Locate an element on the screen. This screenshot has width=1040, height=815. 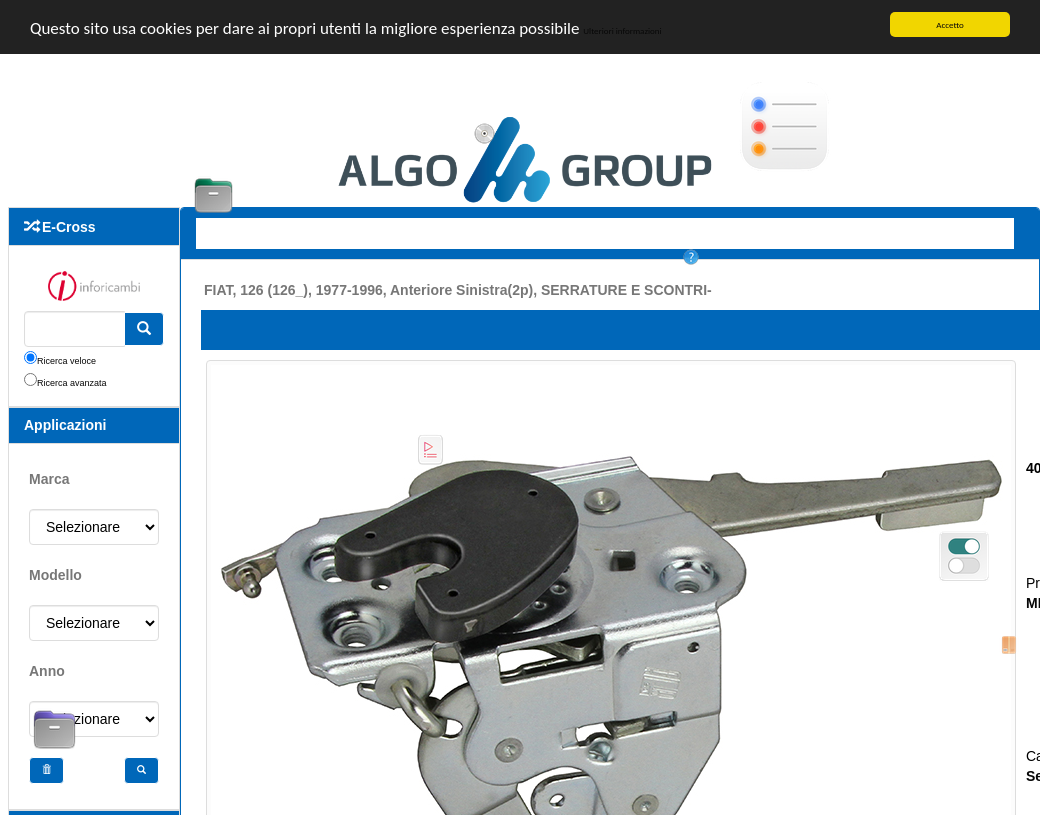
open the file manager app is located at coordinates (54, 729).